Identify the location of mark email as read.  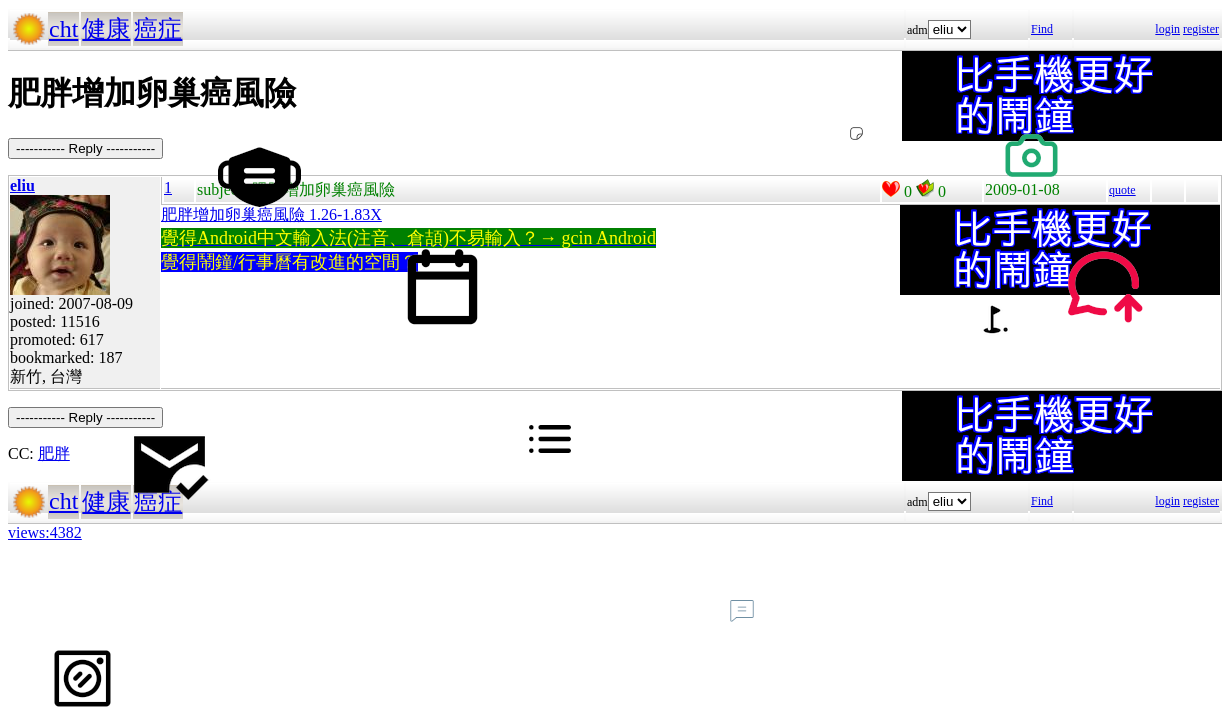
(169, 464).